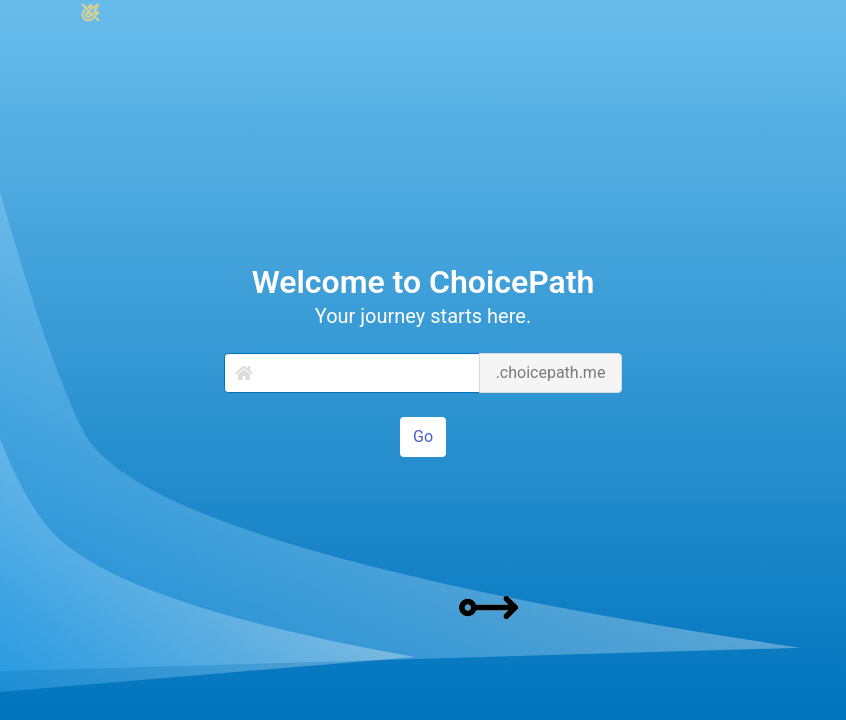  What do you see at coordinates (90, 12) in the screenshot?
I see `disable meteor or impact effects` at bounding box center [90, 12].